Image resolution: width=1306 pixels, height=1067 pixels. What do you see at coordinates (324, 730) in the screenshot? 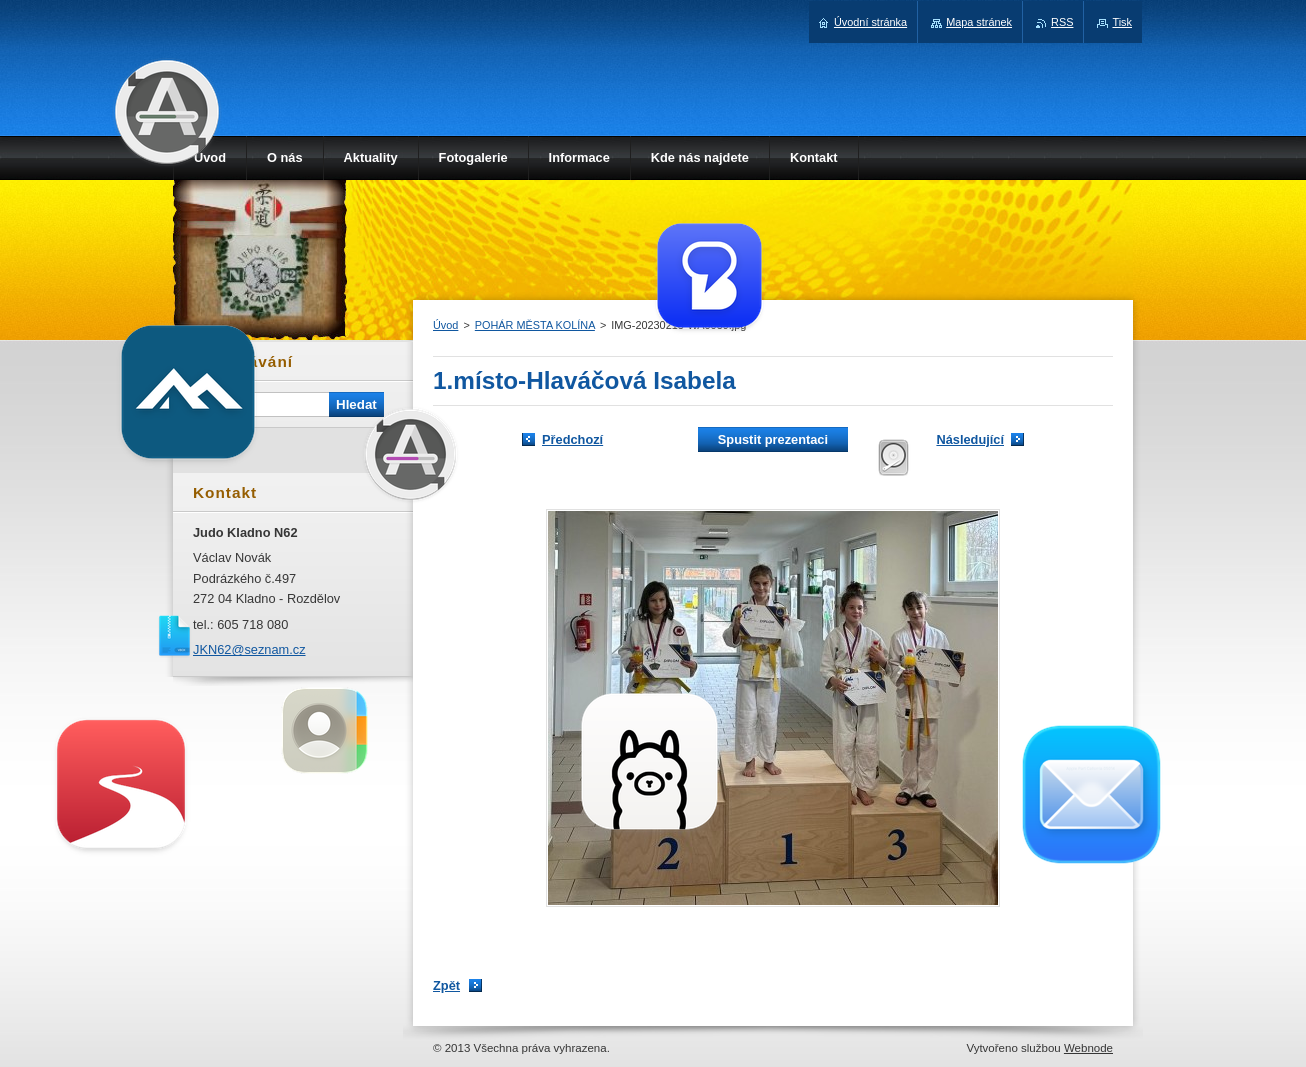
I see `open the contacts app` at bounding box center [324, 730].